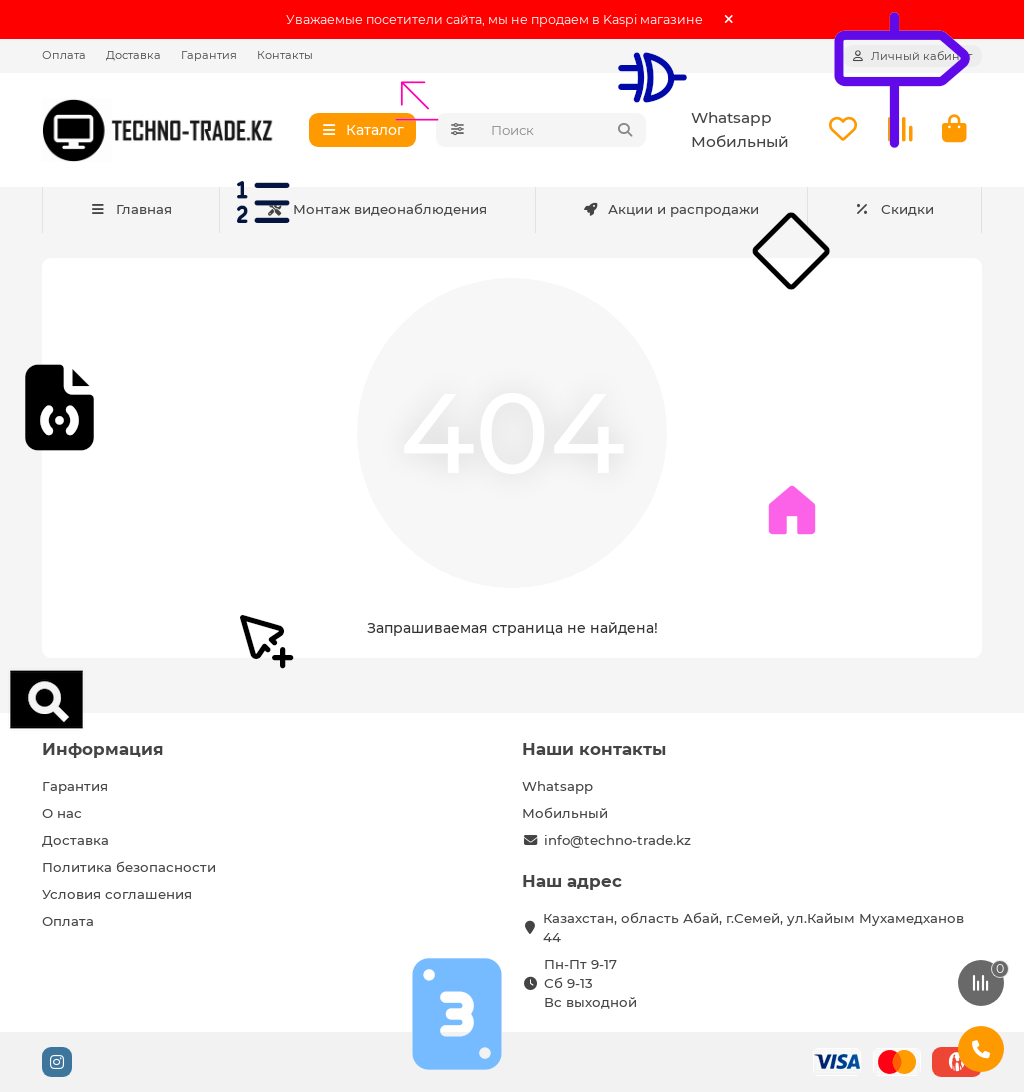 The height and width of the screenshot is (1092, 1024). Describe the element at coordinates (264, 639) in the screenshot. I see `add a new cursor or pointer` at that location.